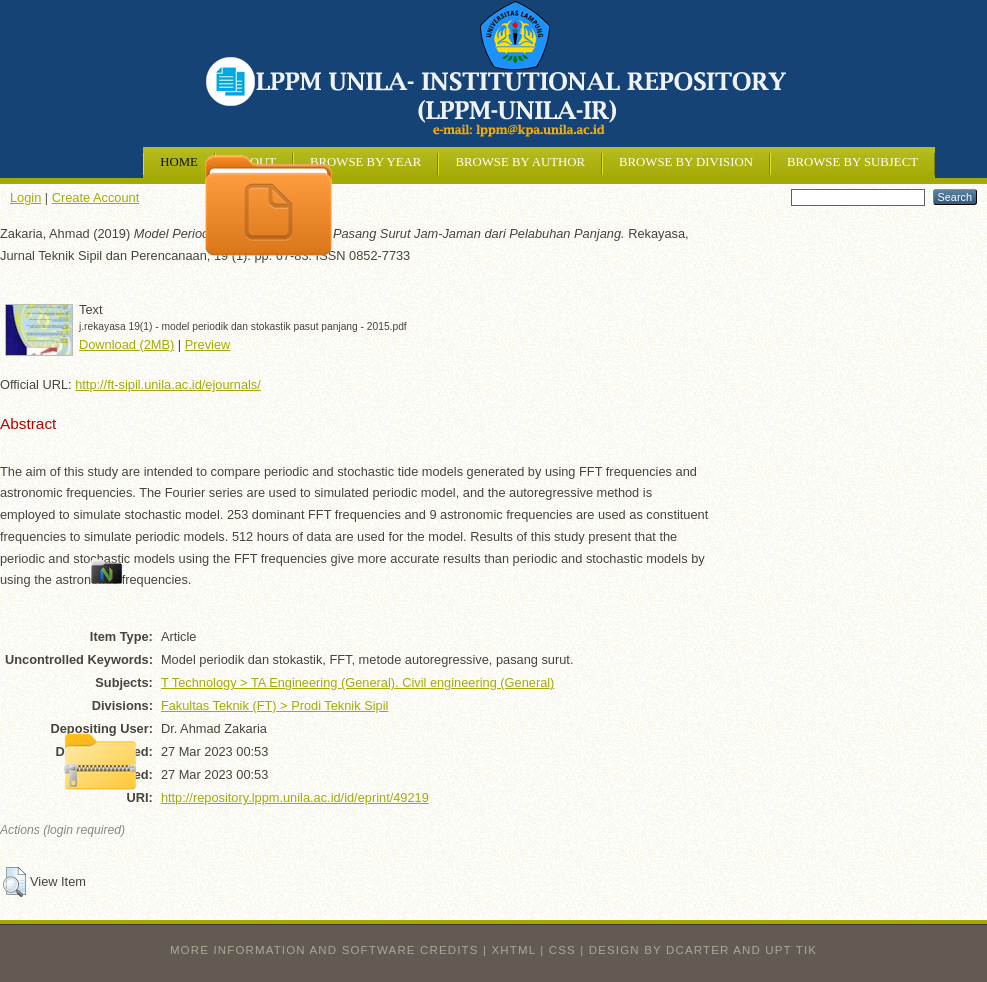 The image size is (987, 982). What do you see at coordinates (268, 205) in the screenshot?
I see `open your documents folder` at bounding box center [268, 205].